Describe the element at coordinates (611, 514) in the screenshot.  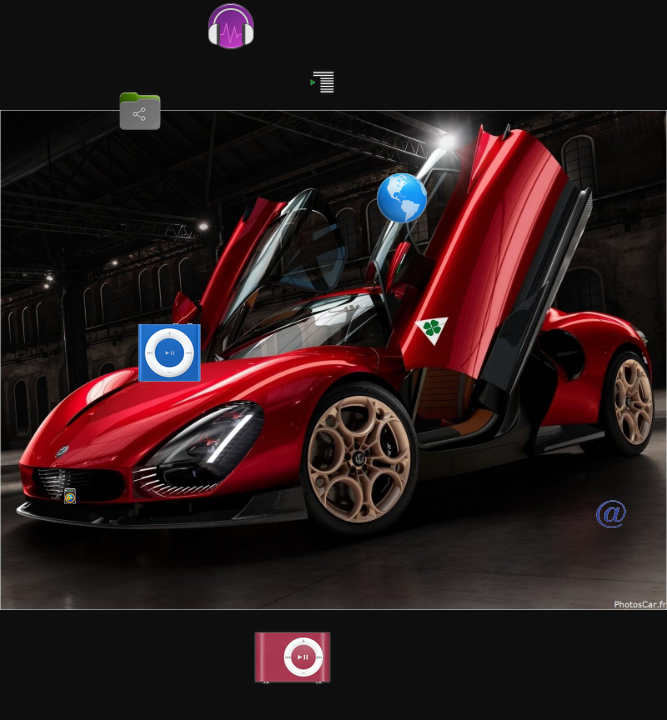
I see `open an internet location or web shortcut` at that location.